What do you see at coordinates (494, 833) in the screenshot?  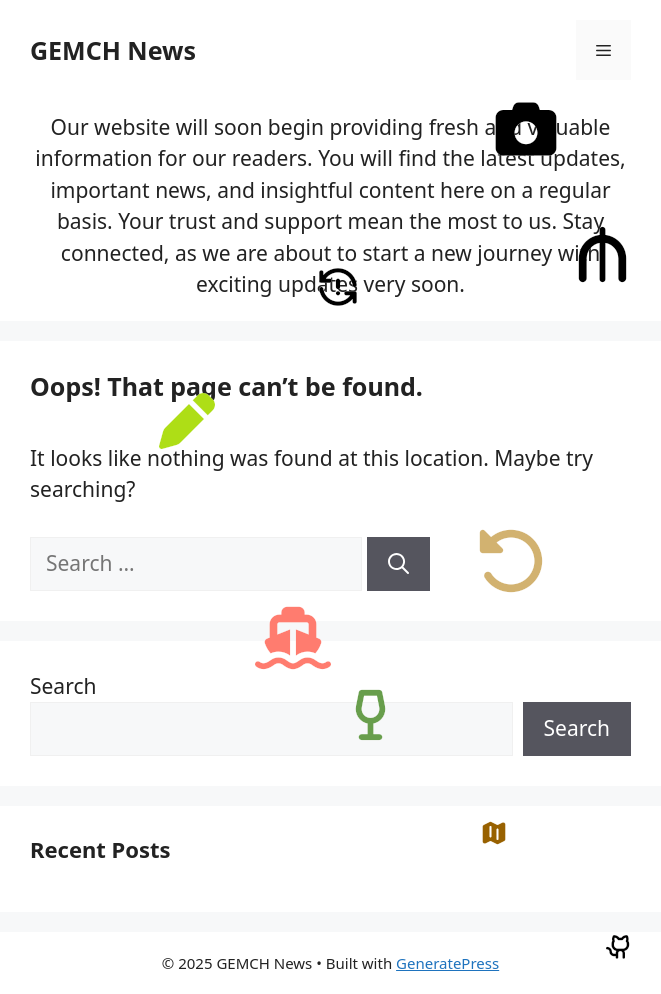 I see `view map or navigation` at bounding box center [494, 833].